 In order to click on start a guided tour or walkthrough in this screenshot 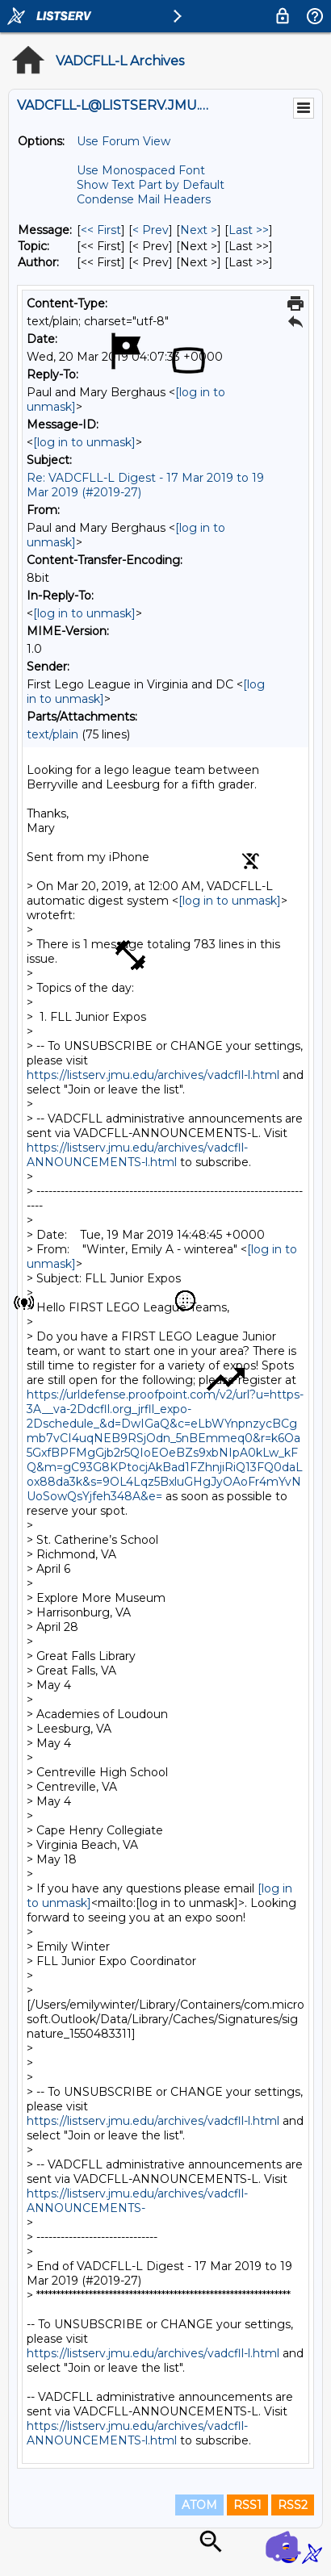, I will do `click(124, 351)`.